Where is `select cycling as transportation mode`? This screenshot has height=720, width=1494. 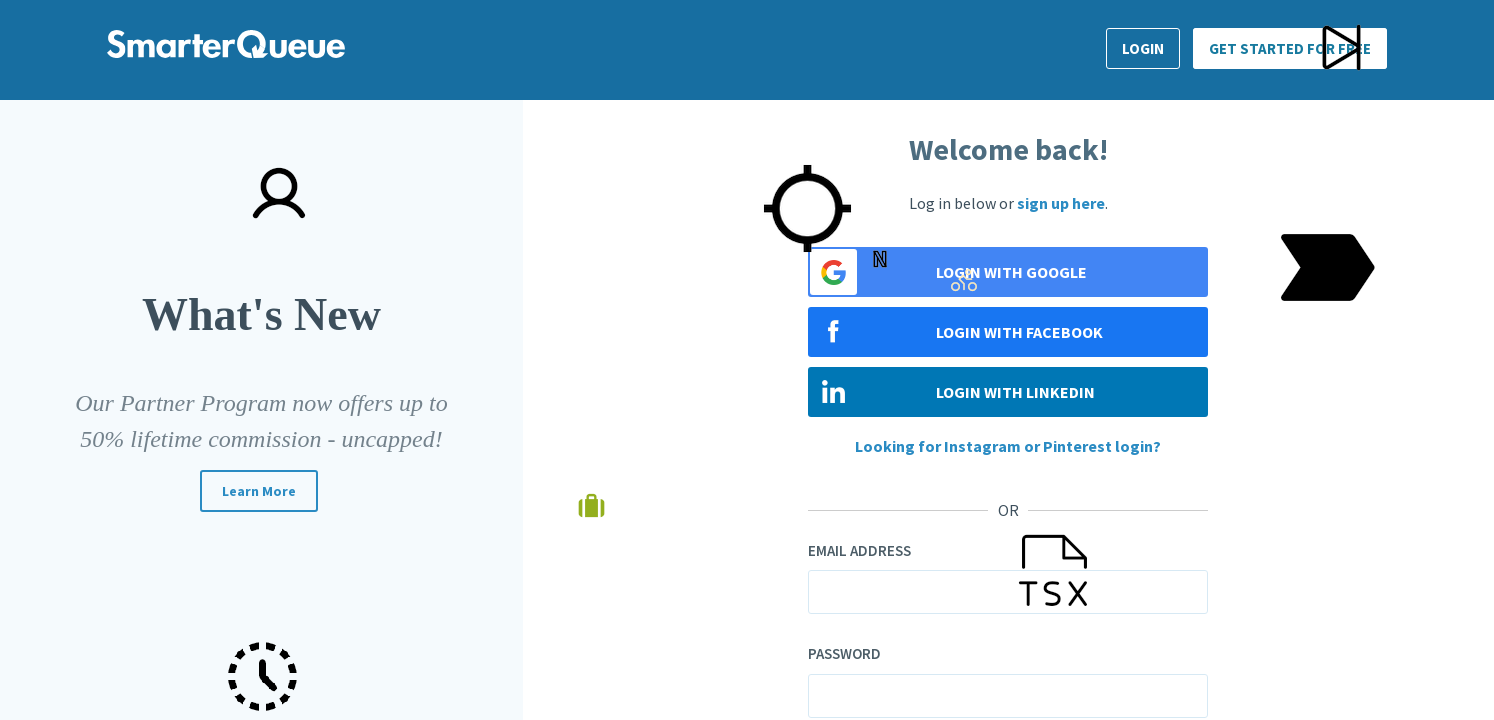 select cycling as transportation mode is located at coordinates (964, 281).